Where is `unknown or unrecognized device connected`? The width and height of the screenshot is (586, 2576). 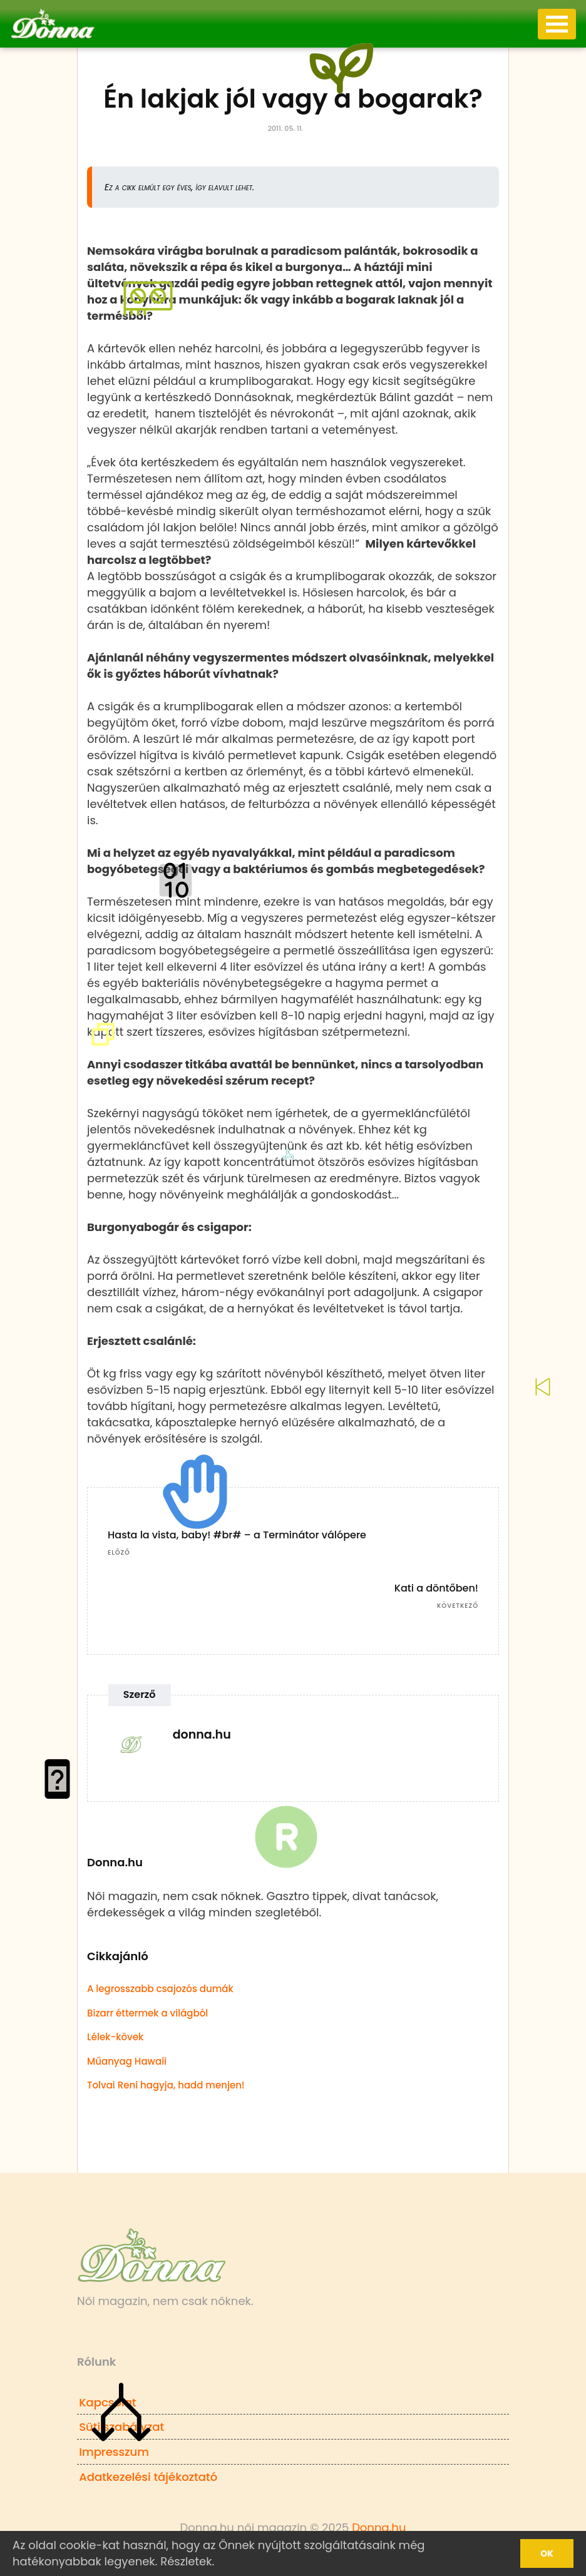 unknown or unrecognized device connected is located at coordinates (57, 1779).